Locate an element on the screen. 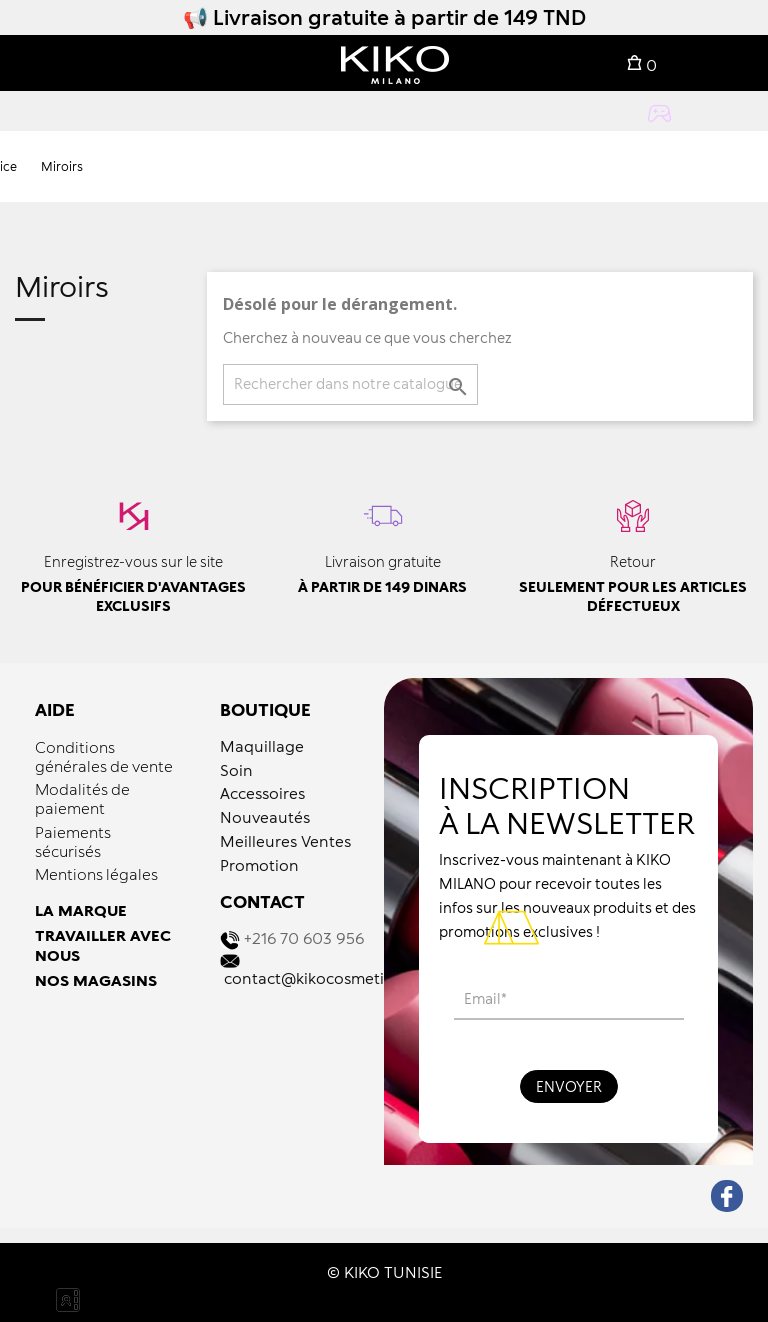  access games or gaming section is located at coordinates (659, 113).